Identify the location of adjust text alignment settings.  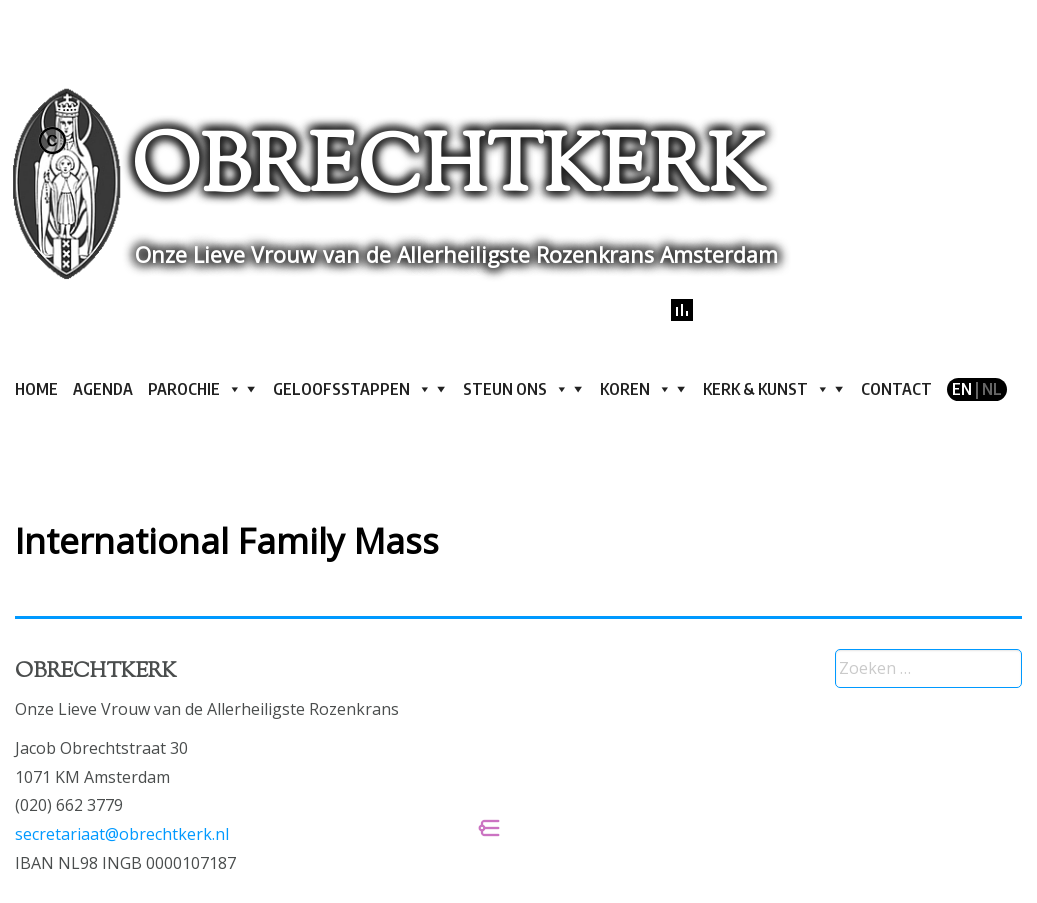
(489, 828).